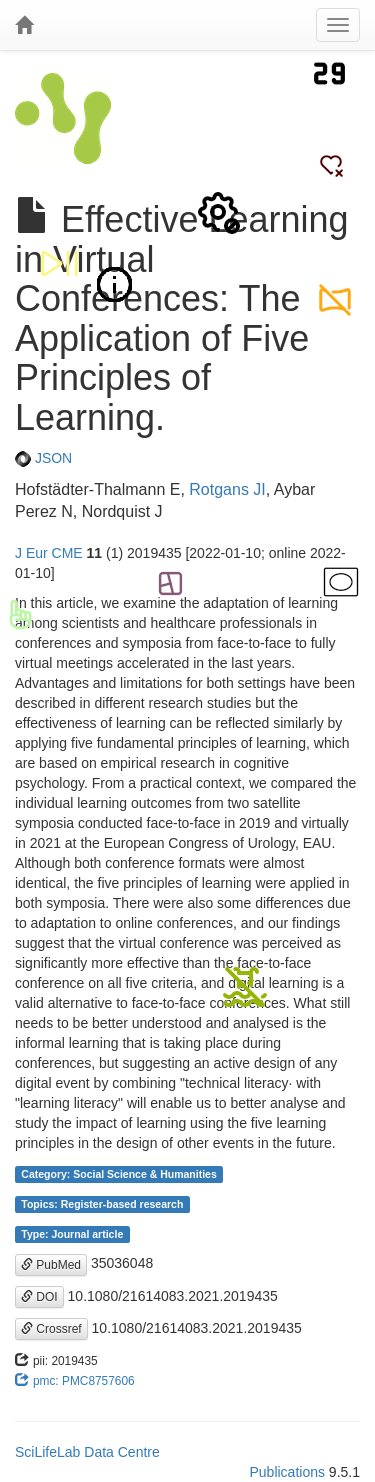 Image resolution: width=375 pixels, height=1482 pixels. Describe the element at coordinates (335, 300) in the screenshot. I see `disable horizontal panorama mode` at that location.